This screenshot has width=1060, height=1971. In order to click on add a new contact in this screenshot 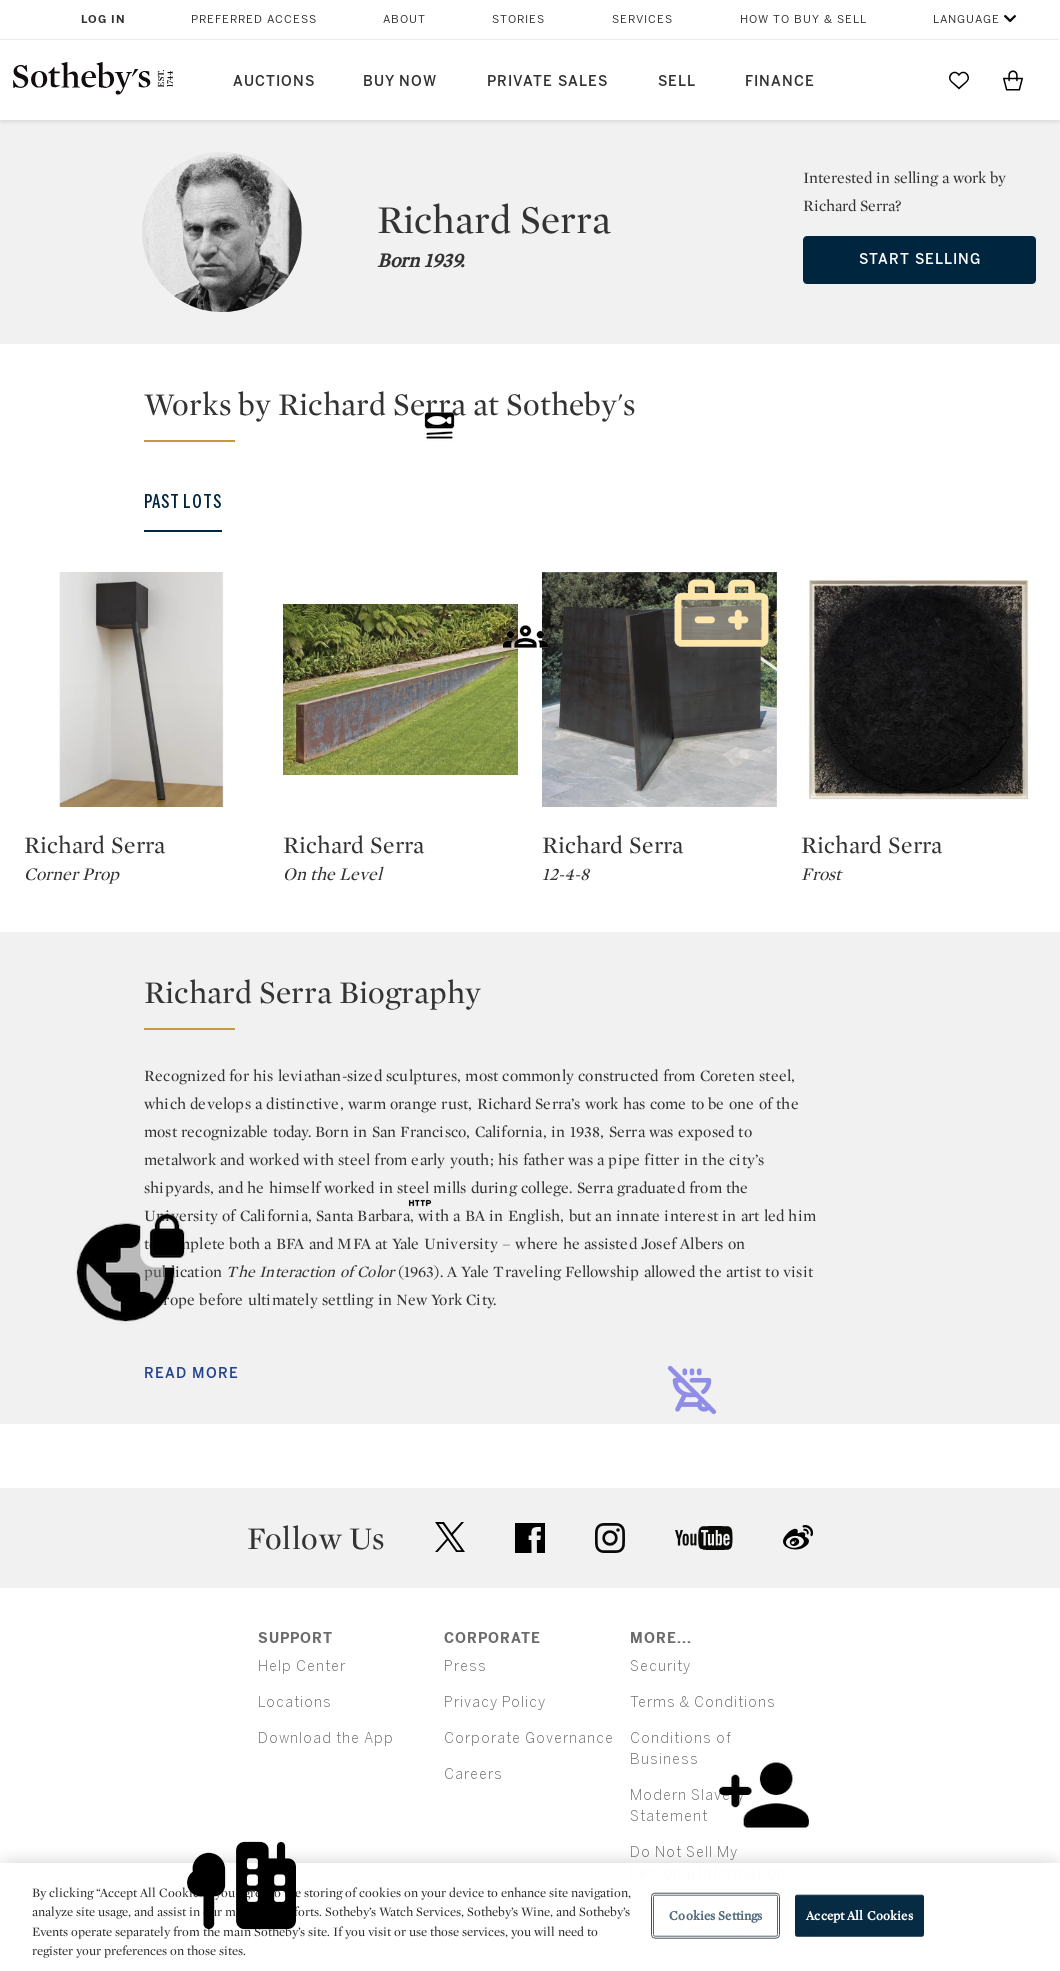, I will do `click(764, 1795)`.